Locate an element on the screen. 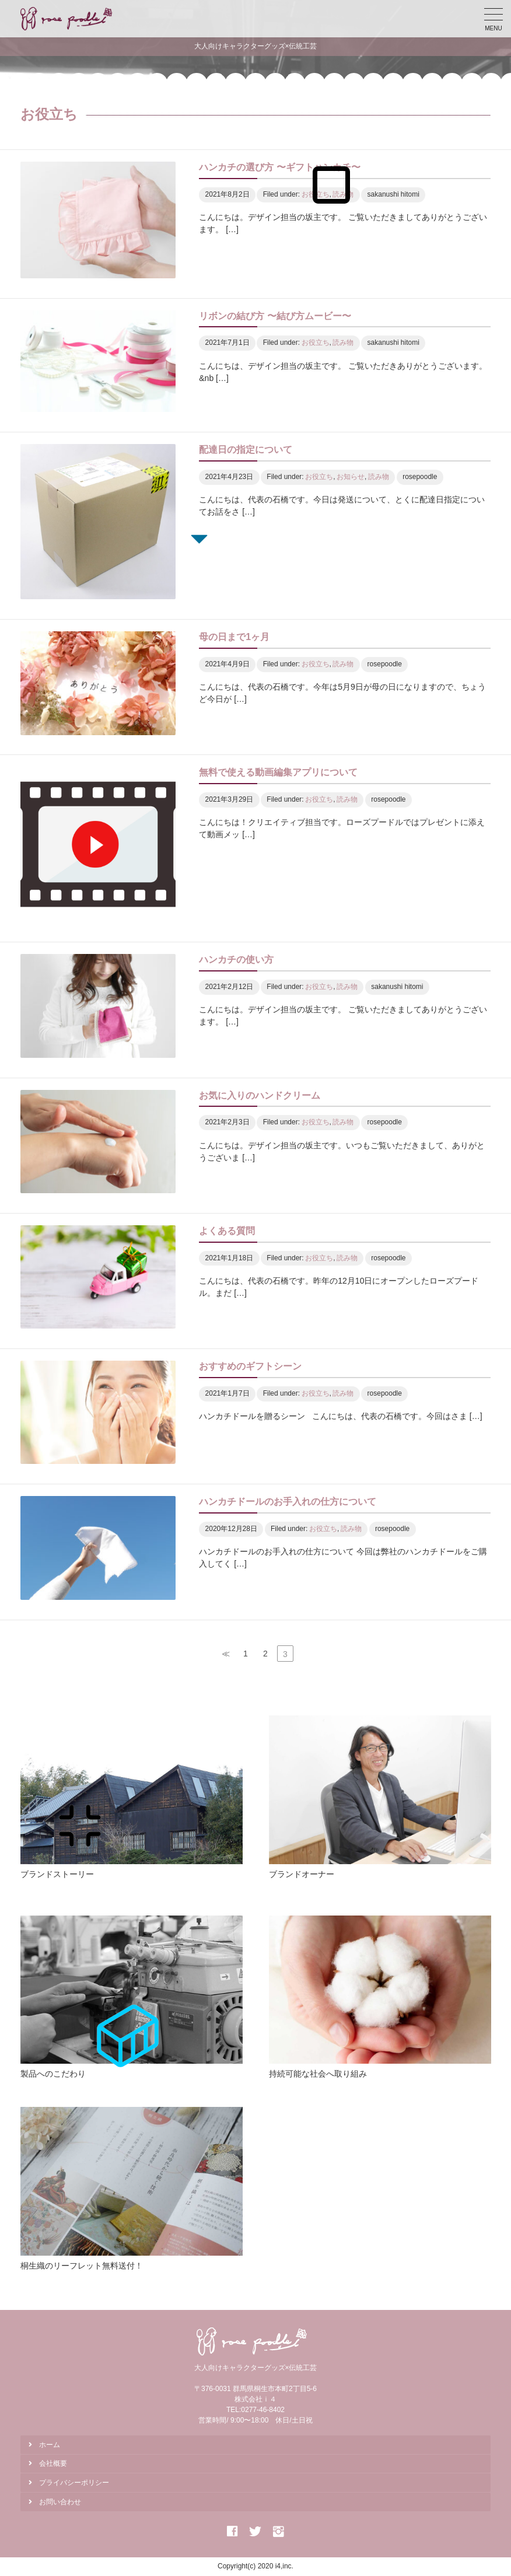  expand a dropdown menu is located at coordinates (199, 537).